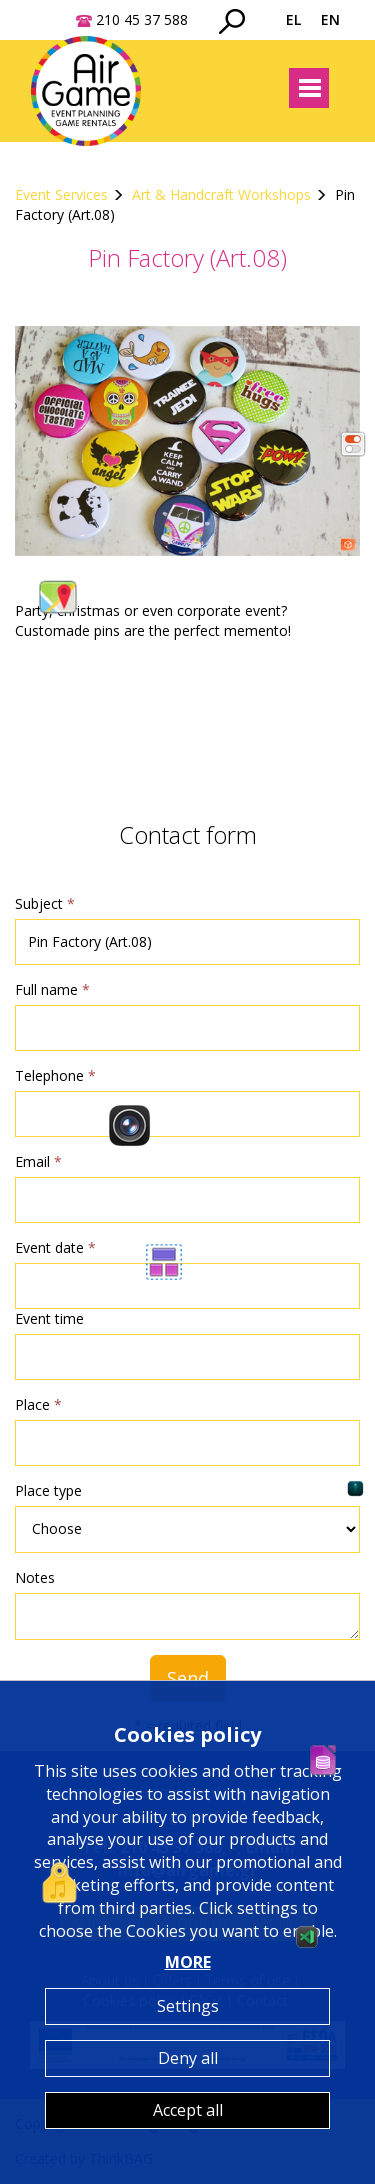 The height and width of the screenshot is (2184, 375). What do you see at coordinates (129, 1125) in the screenshot?
I see `open the camera app` at bounding box center [129, 1125].